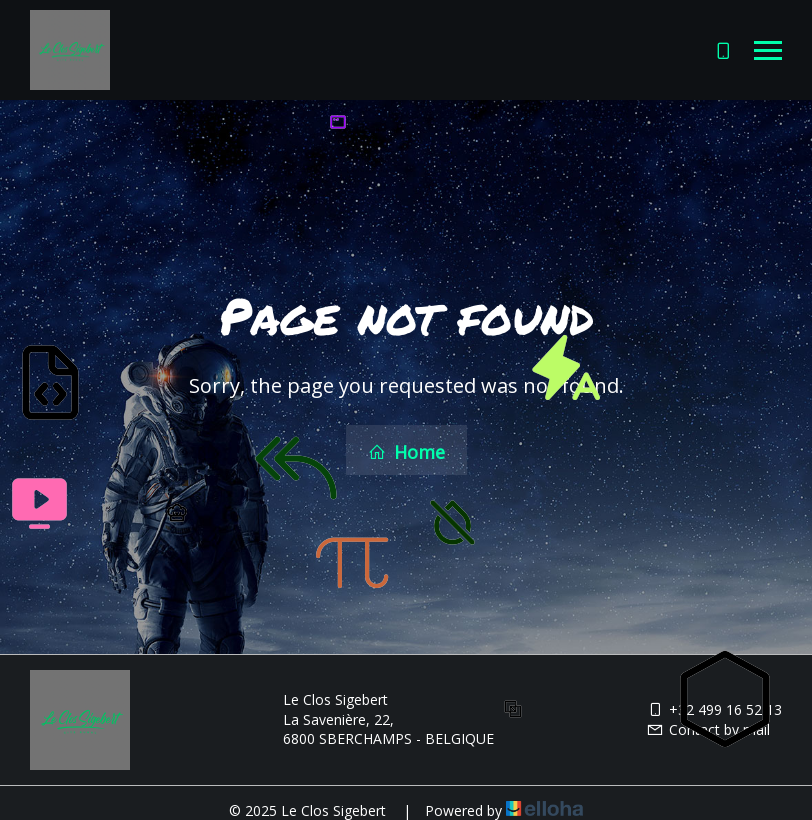 This screenshot has height=820, width=812. I want to click on access mathematical or scientific calculator functions, so click(353, 561).